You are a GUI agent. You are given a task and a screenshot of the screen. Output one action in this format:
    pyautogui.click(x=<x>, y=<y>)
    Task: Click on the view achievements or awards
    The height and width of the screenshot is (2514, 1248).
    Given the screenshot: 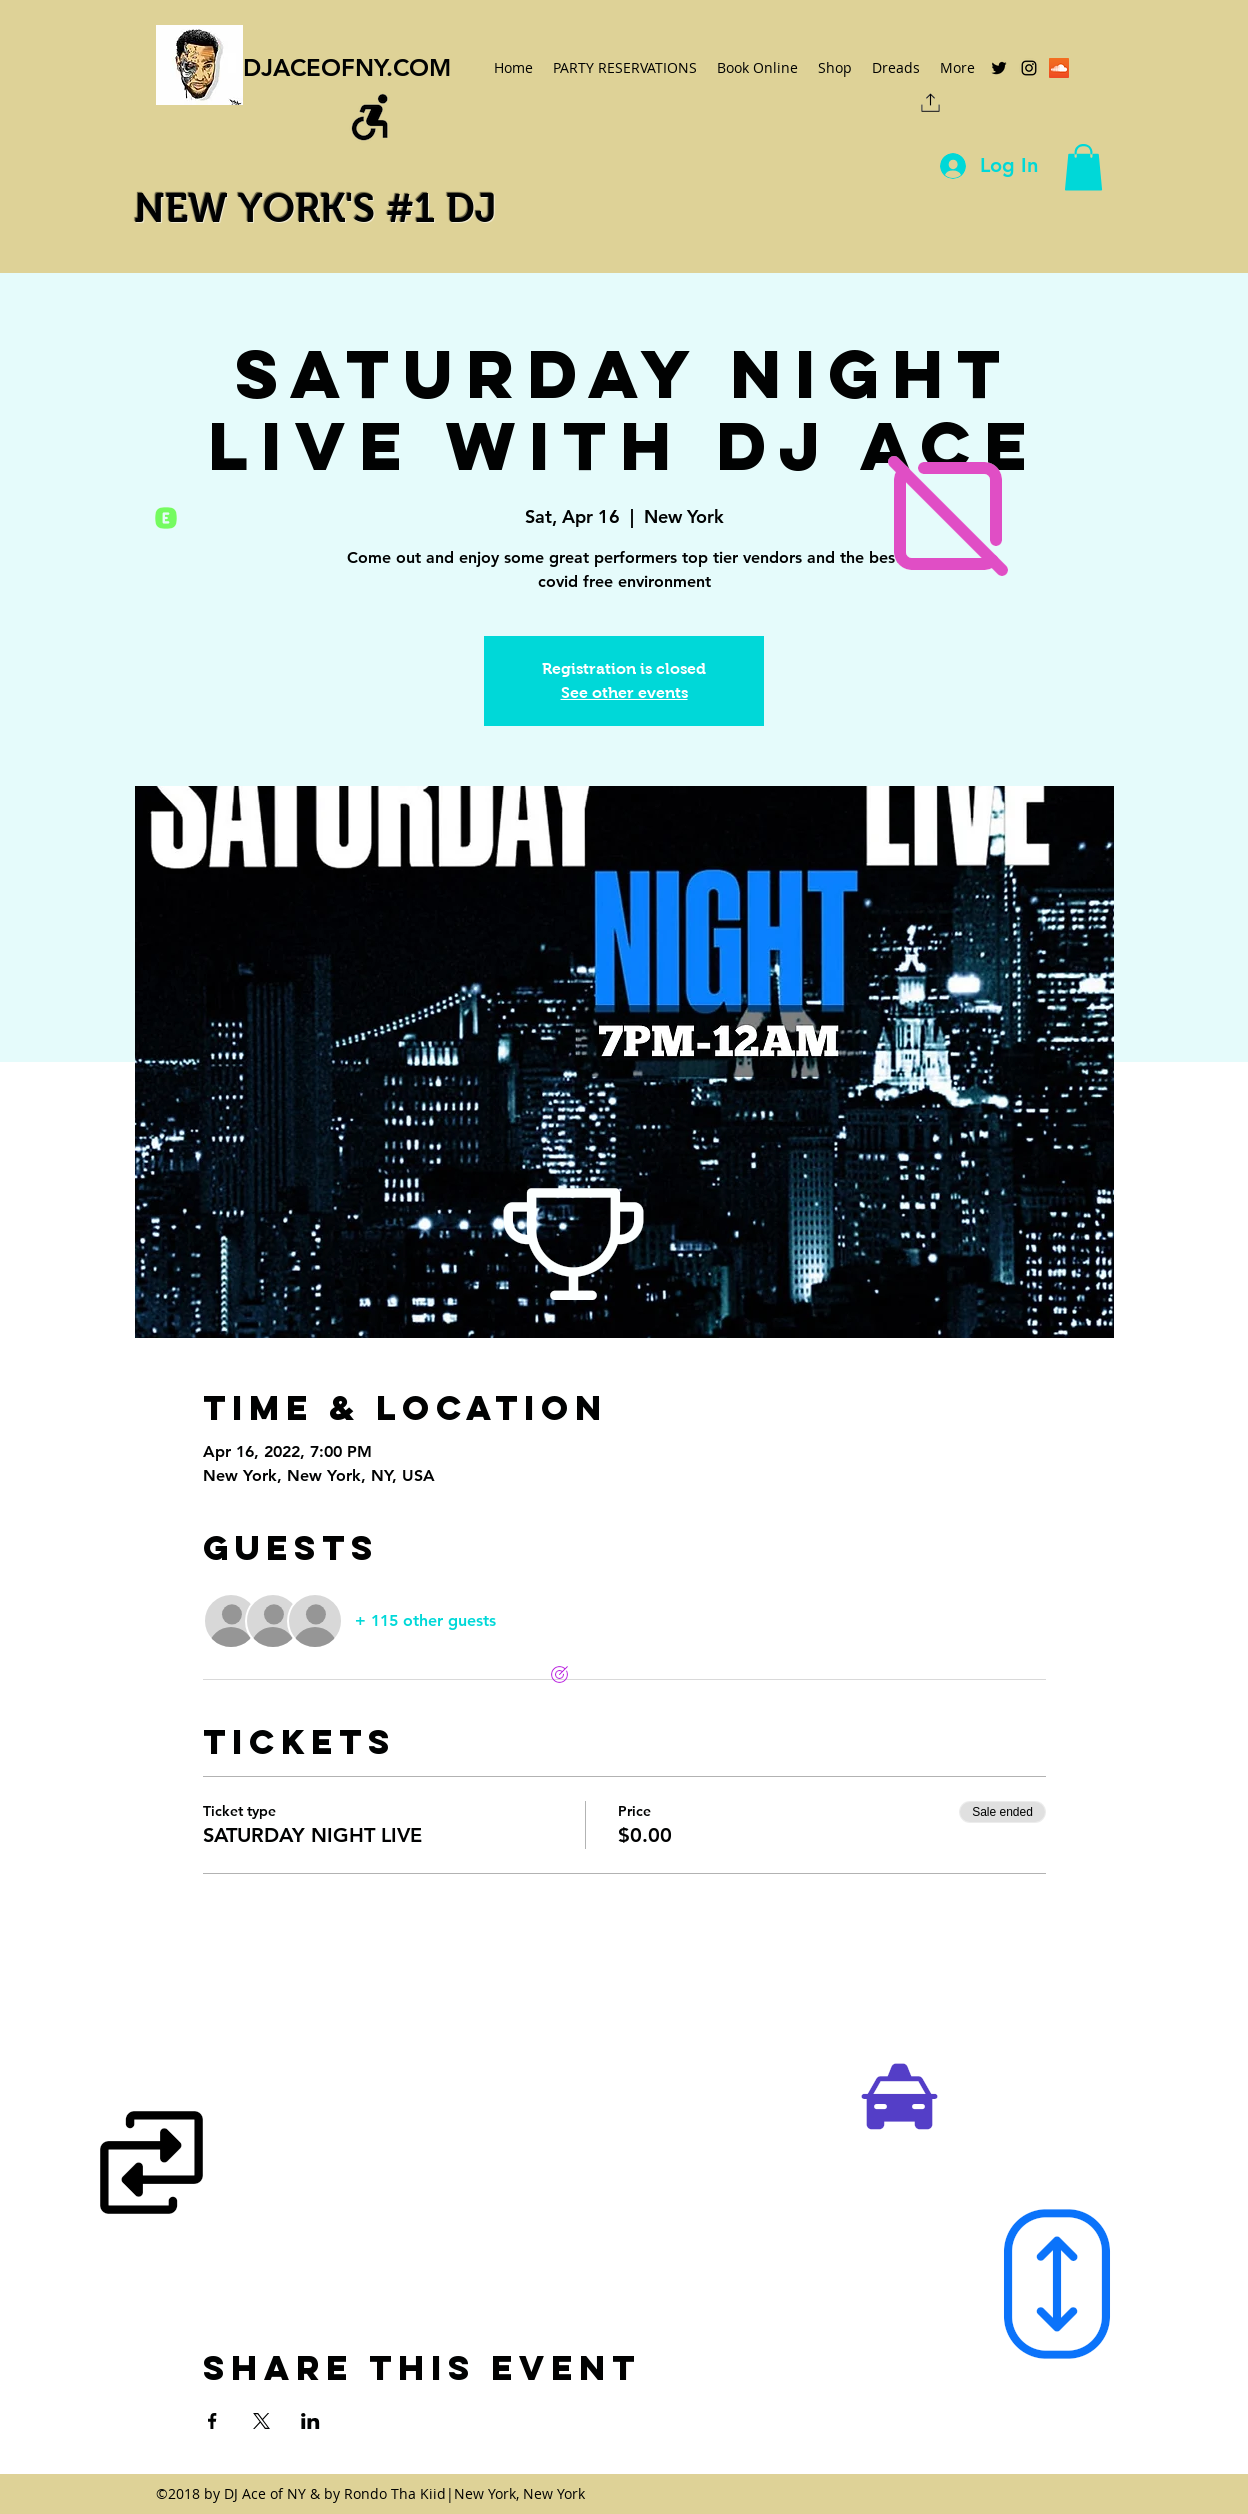 What is the action you would take?
    pyautogui.click(x=573, y=1239)
    